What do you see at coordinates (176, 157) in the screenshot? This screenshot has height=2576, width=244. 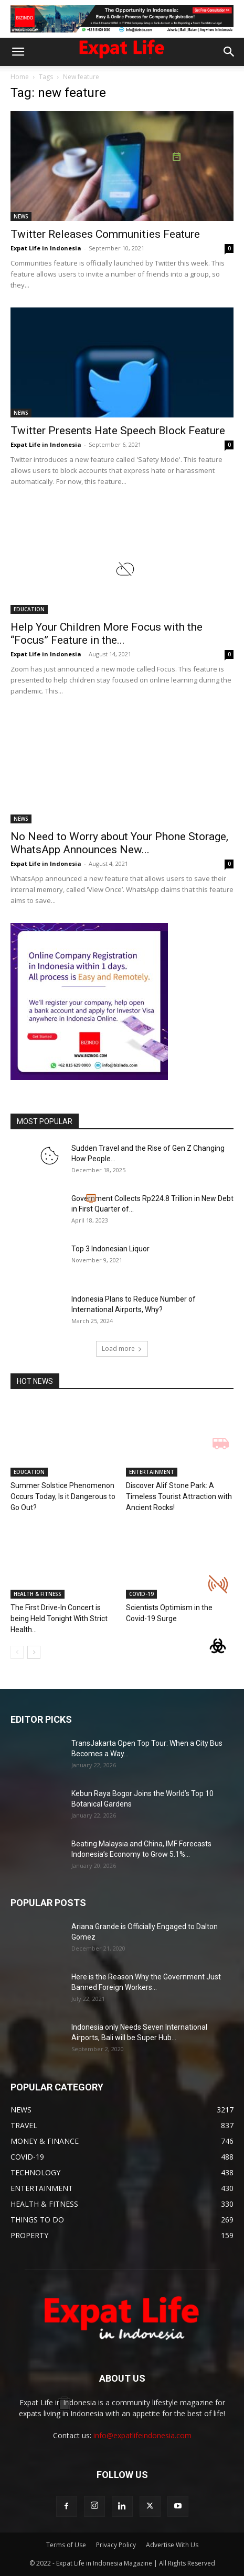 I see `remove an event from calendar` at bounding box center [176, 157].